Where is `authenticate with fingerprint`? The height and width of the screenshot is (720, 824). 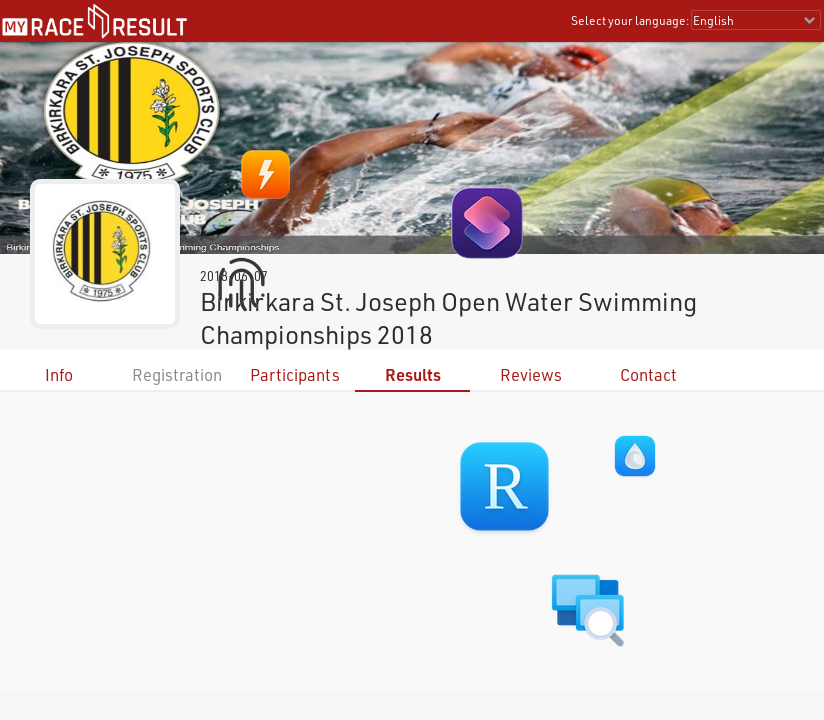 authenticate with fingerprint is located at coordinates (241, 284).